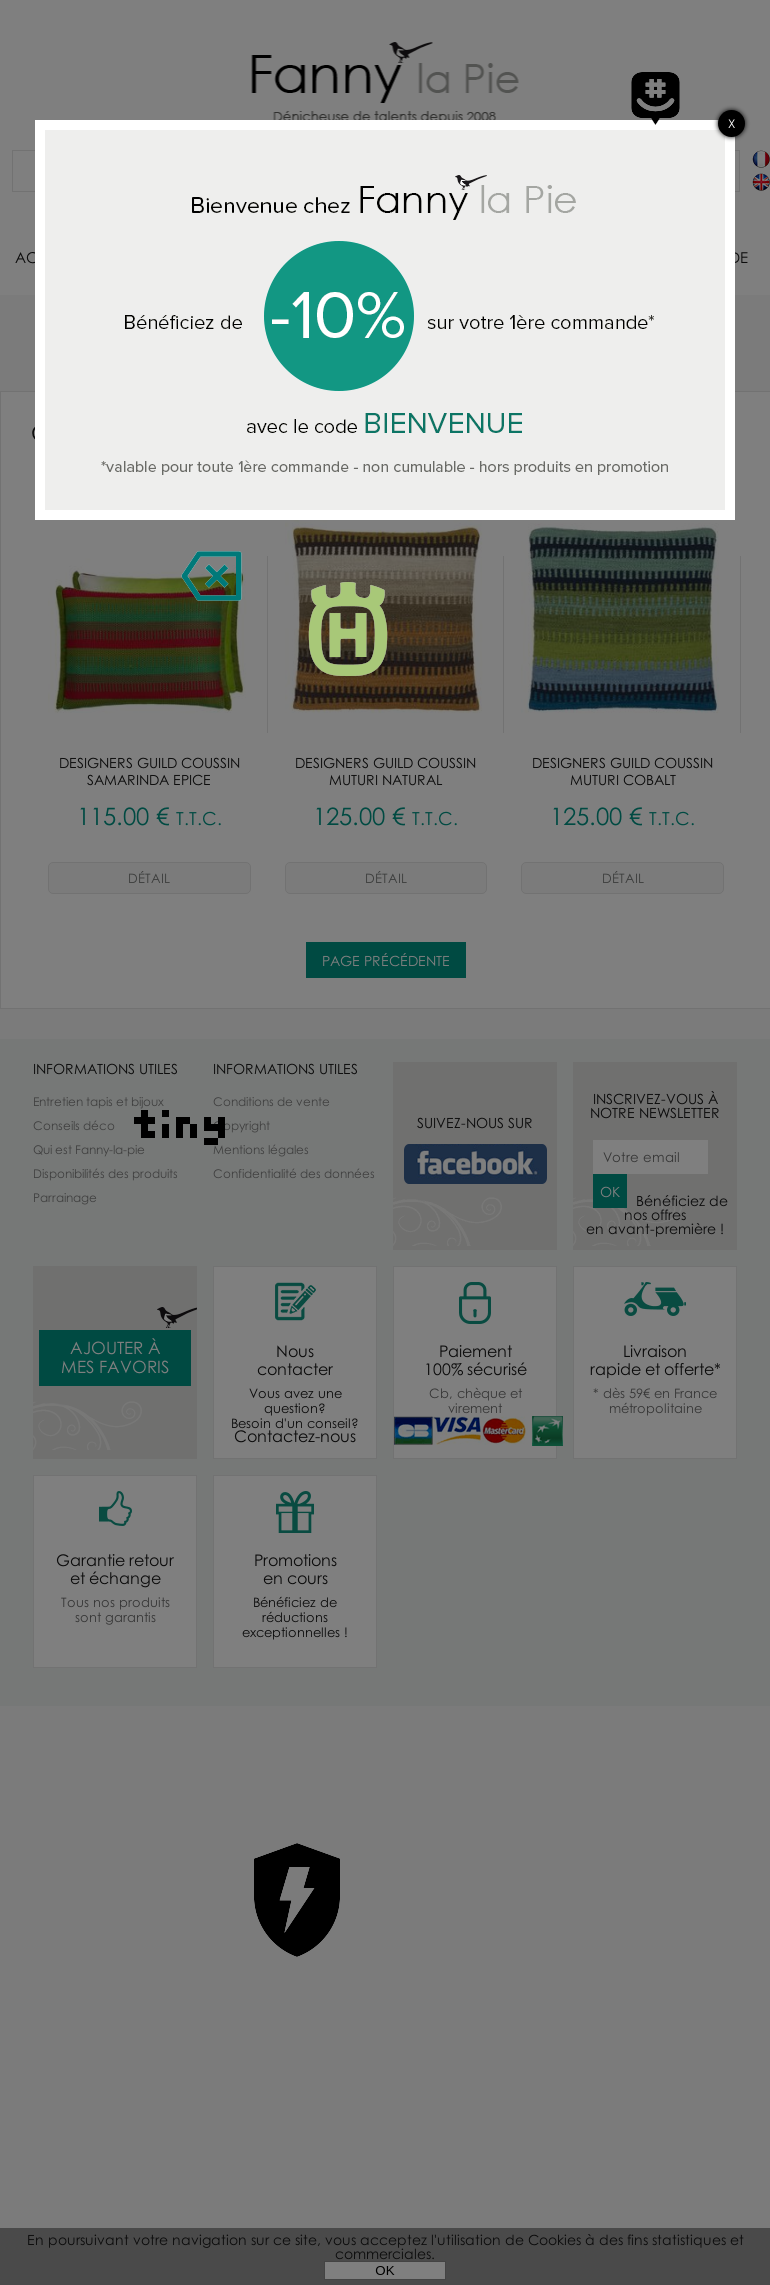 The height and width of the screenshot is (2285, 770). I want to click on delete or backspace text input, so click(214, 576).